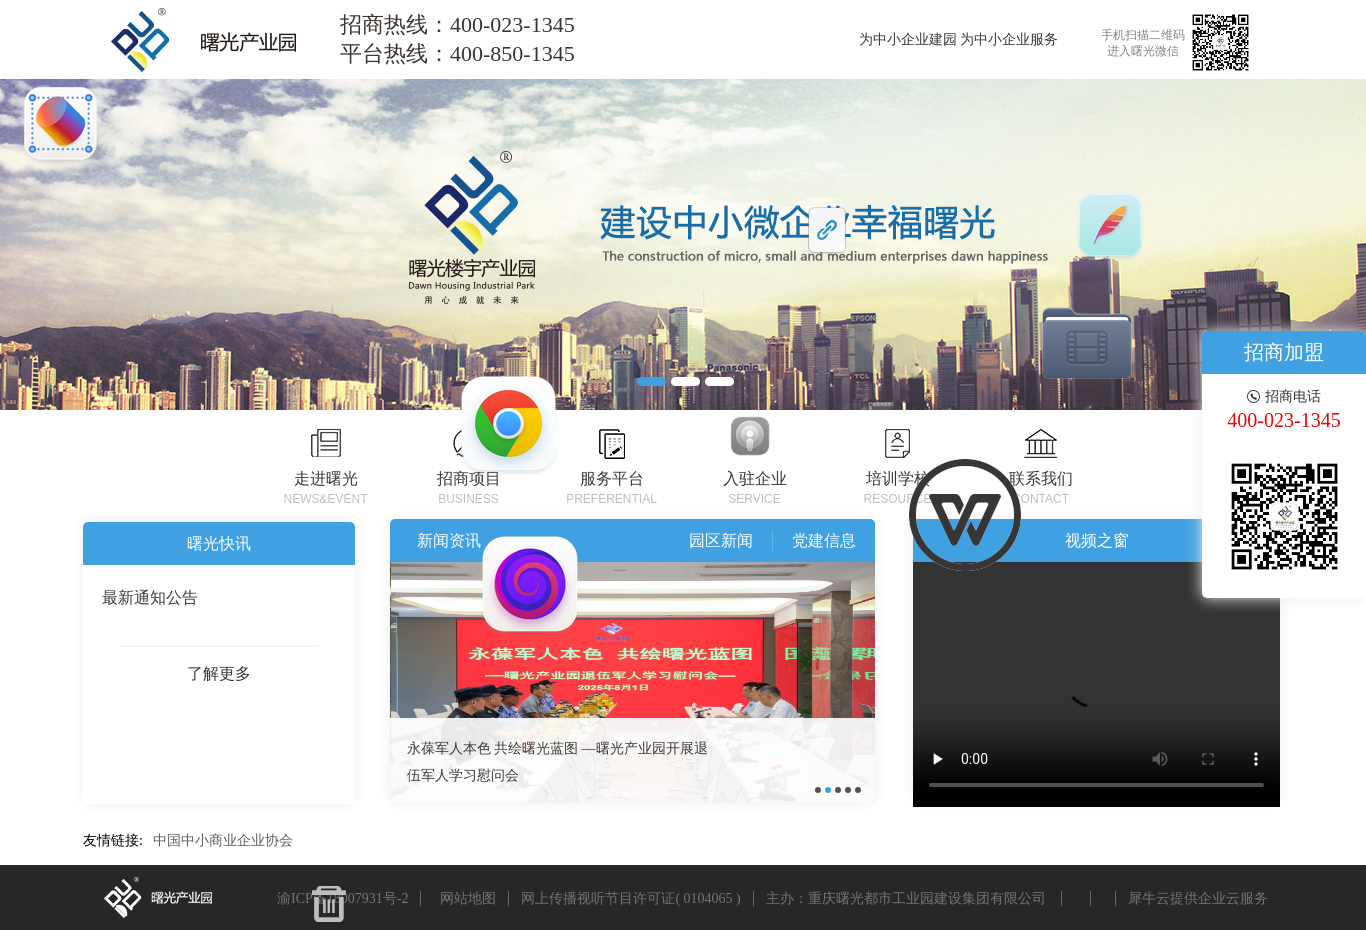 The height and width of the screenshot is (930, 1366). Describe the element at coordinates (827, 230) in the screenshot. I see `a windows internet shortcut file` at that location.